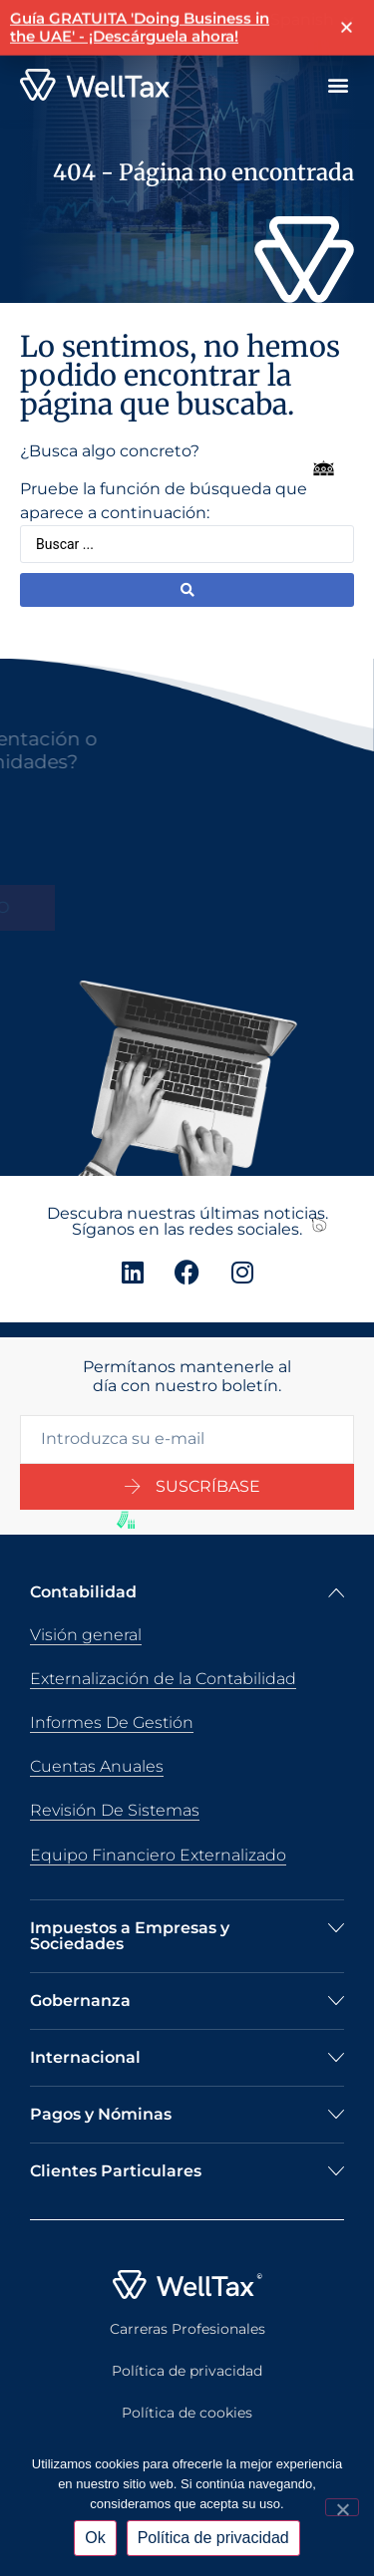 The height and width of the screenshot is (2576, 374). What do you see at coordinates (319, 1225) in the screenshot?
I see `access jump rope or skipping exercises` at bounding box center [319, 1225].